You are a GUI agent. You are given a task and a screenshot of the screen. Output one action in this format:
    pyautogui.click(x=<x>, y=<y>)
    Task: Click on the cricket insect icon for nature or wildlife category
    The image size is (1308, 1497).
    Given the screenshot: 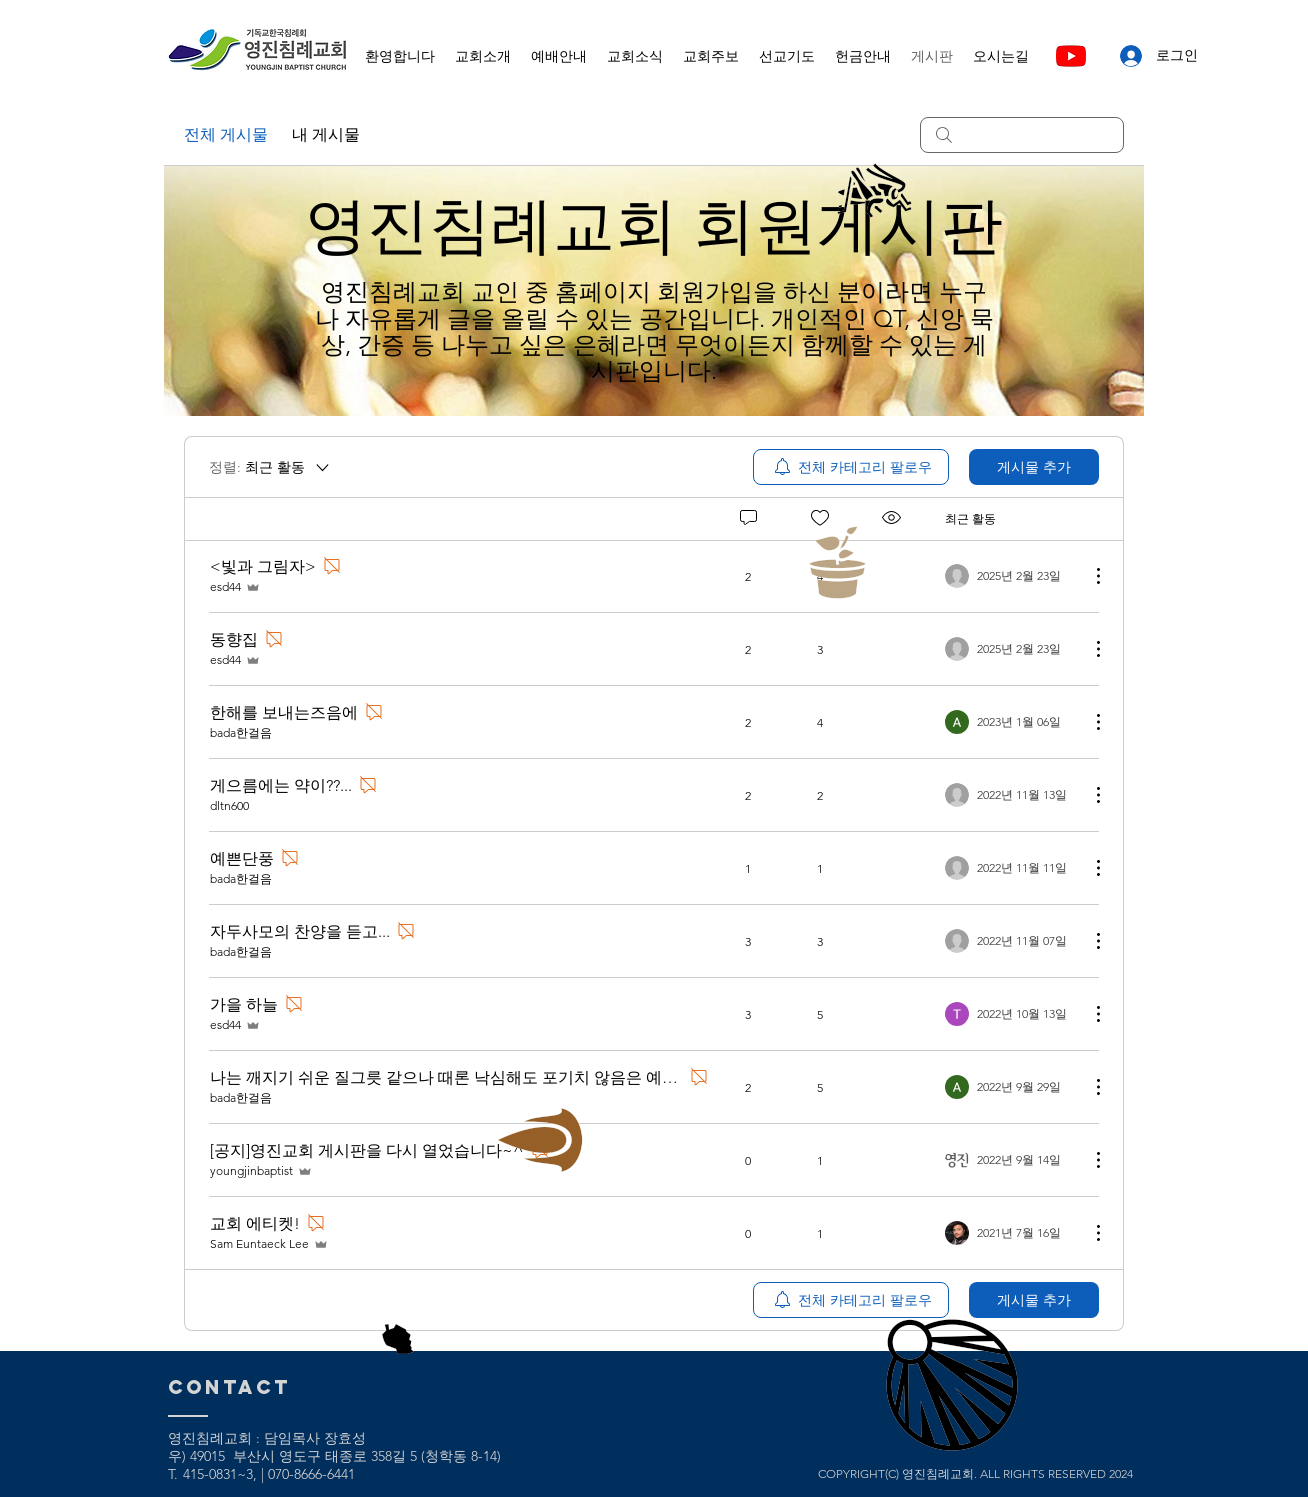 What is the action you would take?
    pyautogui.click(x=874, y=190)
    